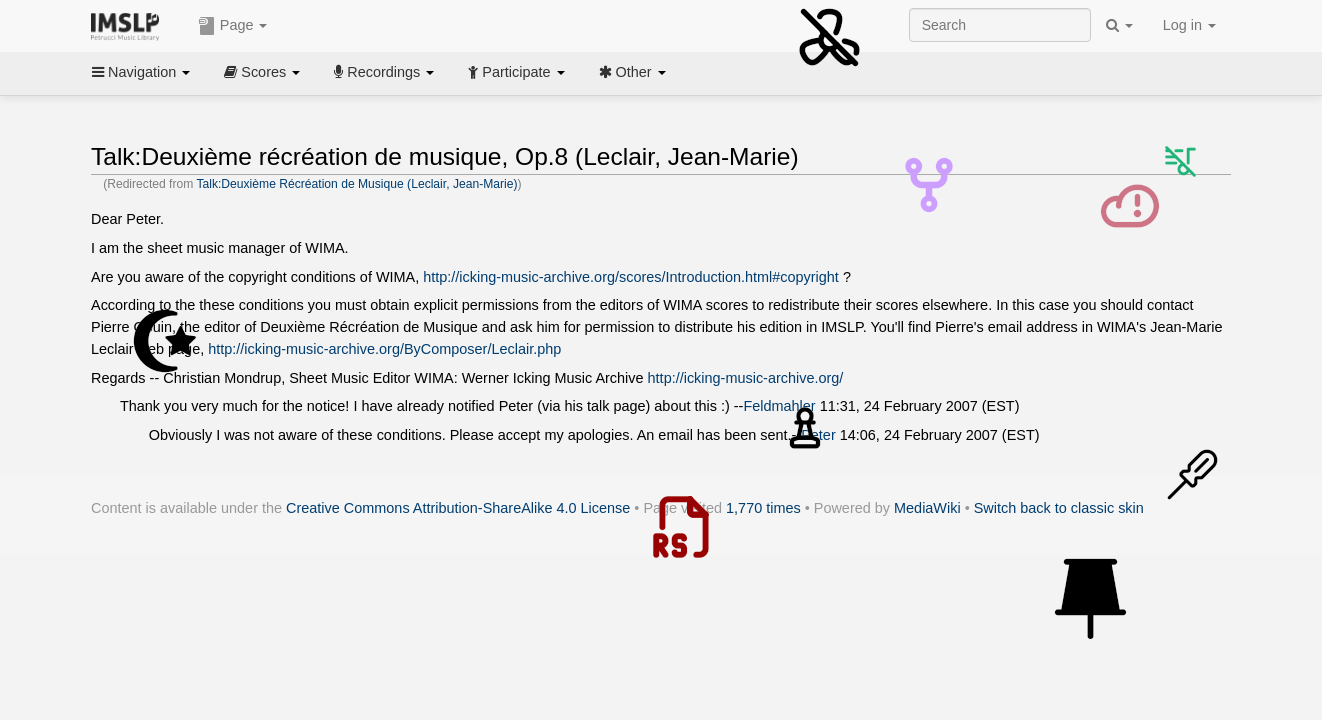  What do you see at coordinates (829, 37) in the screenshot?
I see `disable propeller or fan function` at bounding box center [829, 37].